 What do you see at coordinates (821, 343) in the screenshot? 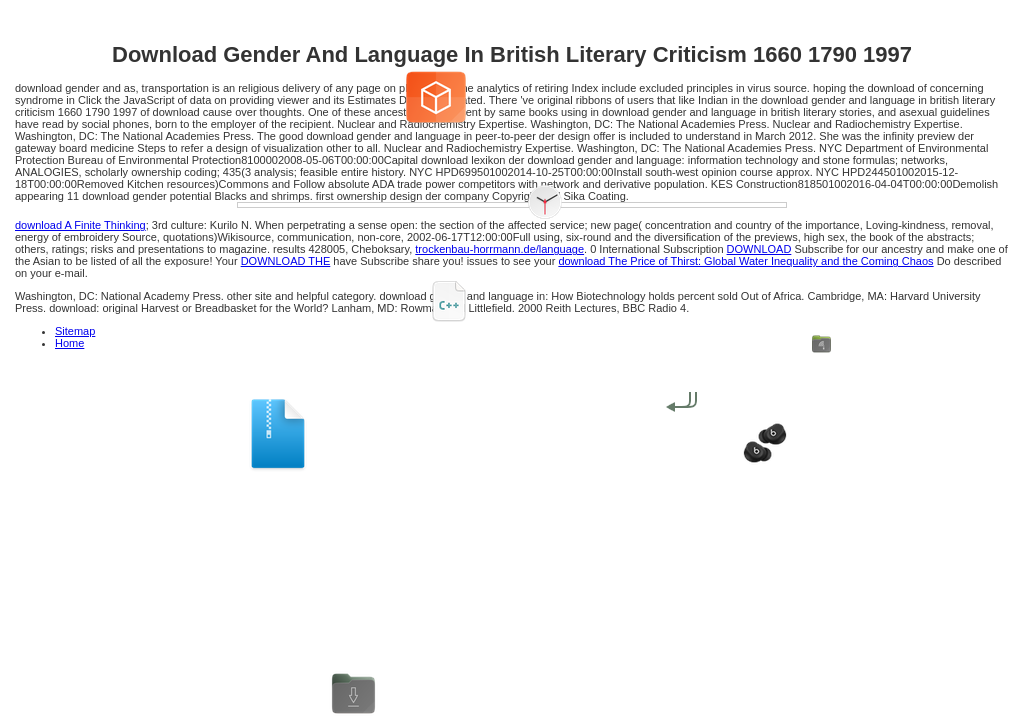
I see `open insync cloud sync folder` at bounding box center [821, 343].